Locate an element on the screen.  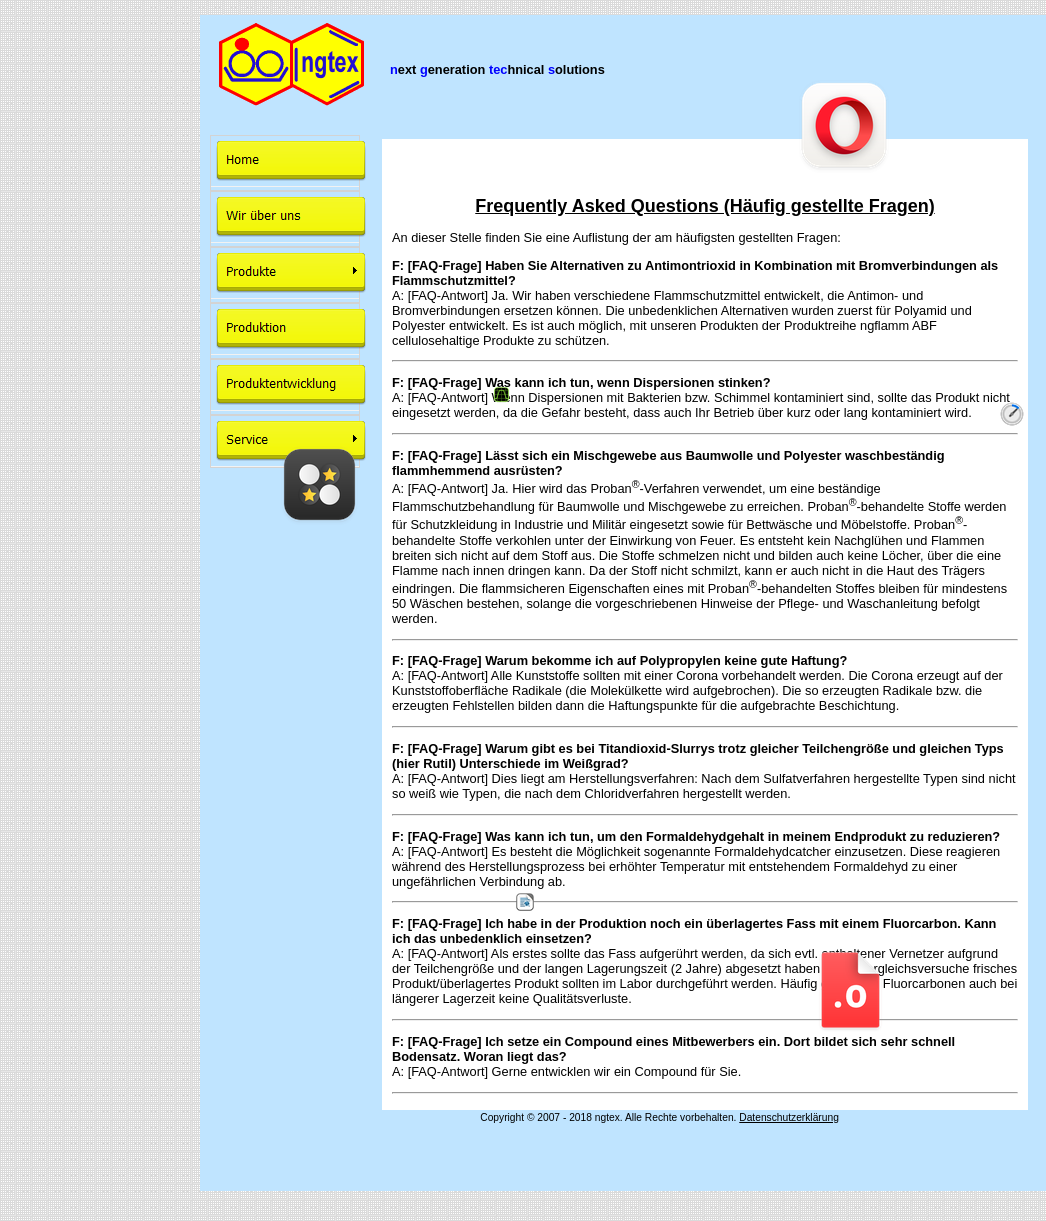
open the opera web browser is located at coordinates (844, 125).